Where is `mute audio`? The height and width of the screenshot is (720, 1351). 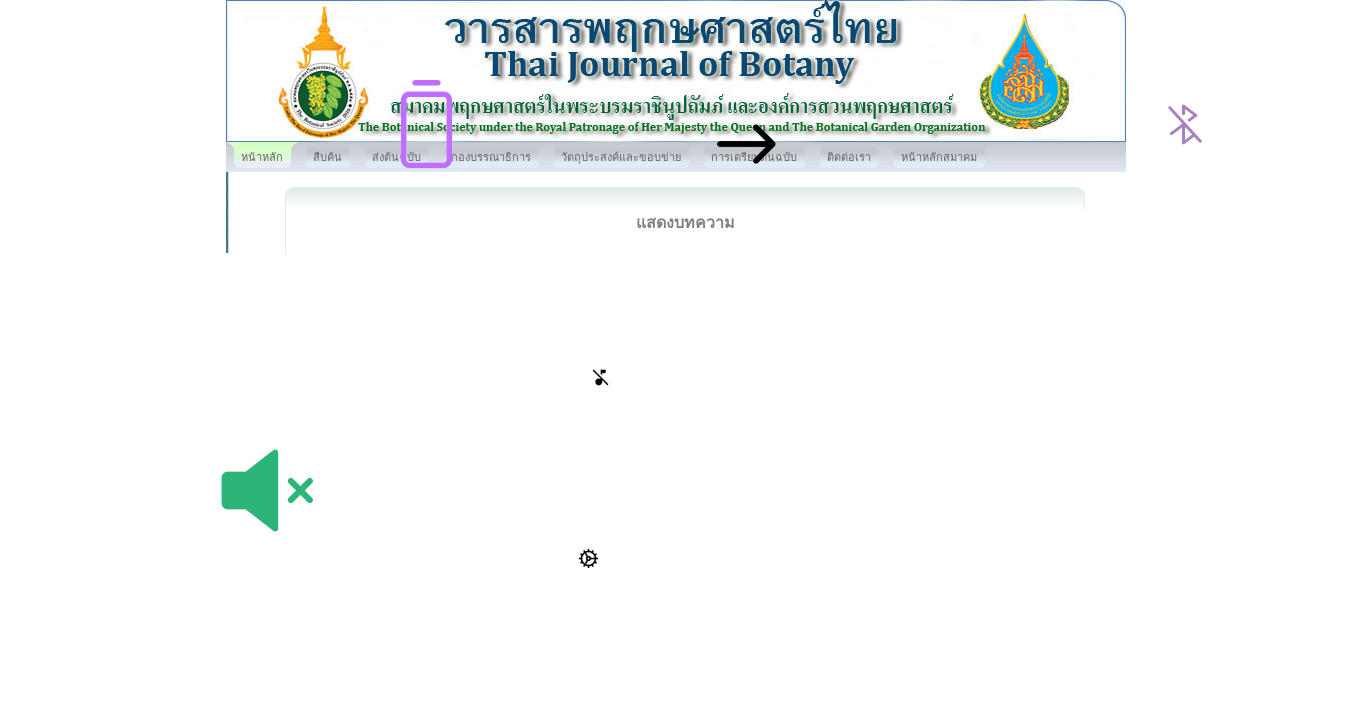
mute audio is located at coordinates (262, 490).